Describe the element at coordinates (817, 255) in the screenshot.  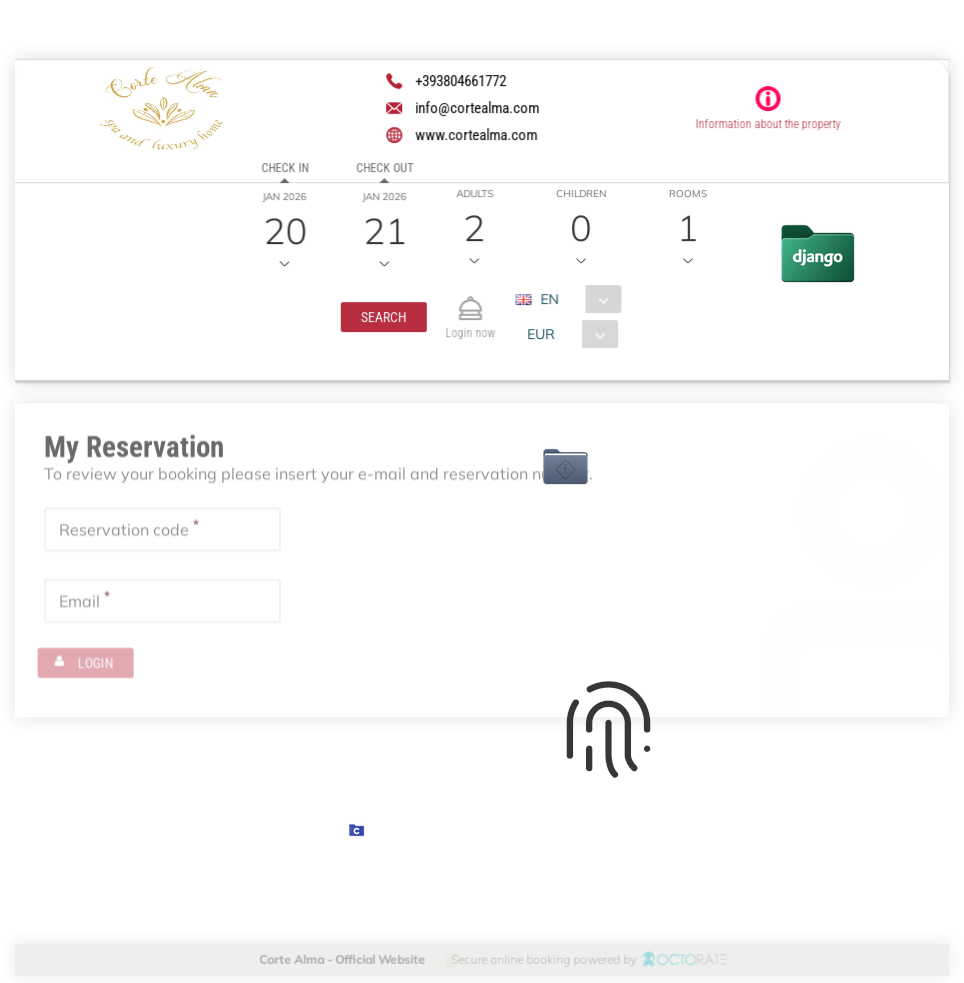
I see `open django project folder` at that location.